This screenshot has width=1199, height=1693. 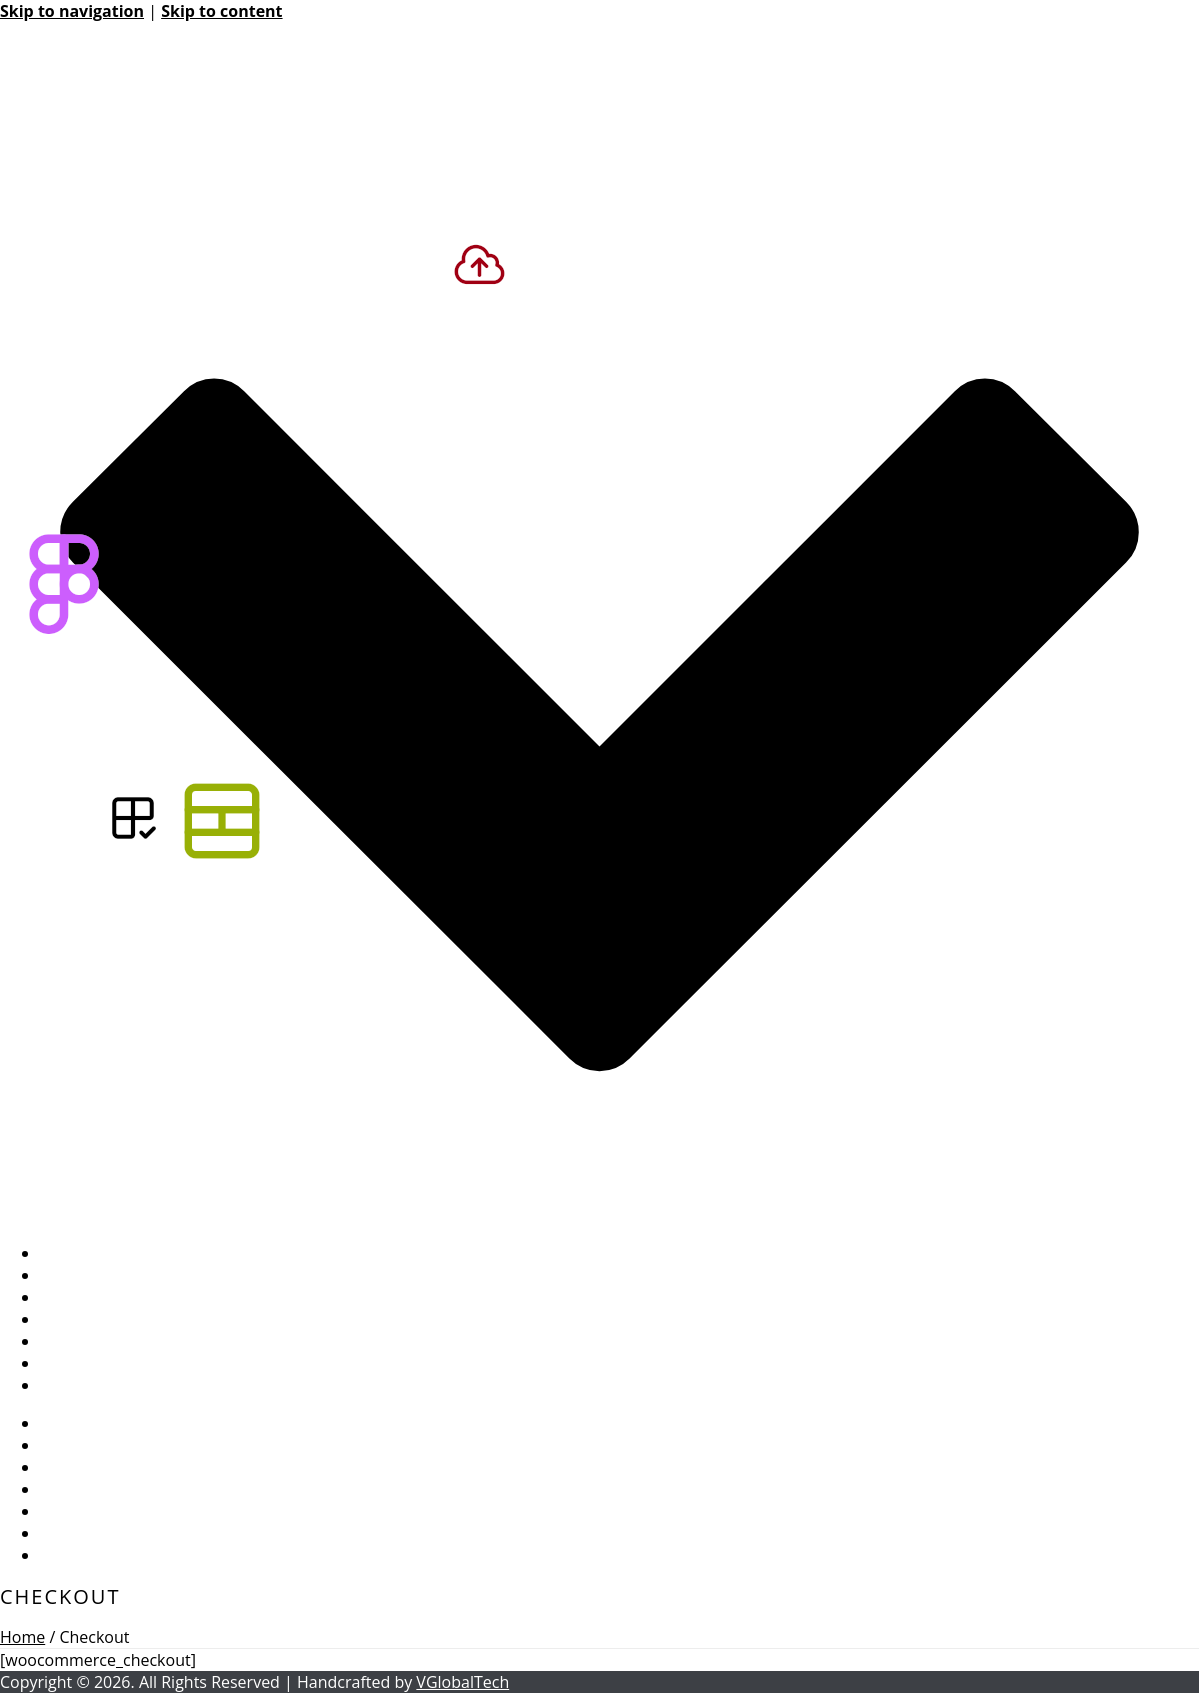 What do you see at coordinates (133, 818) in the screenshot?
I see `indicates all items in a grid view are selected` at bounding box center [133, 818].